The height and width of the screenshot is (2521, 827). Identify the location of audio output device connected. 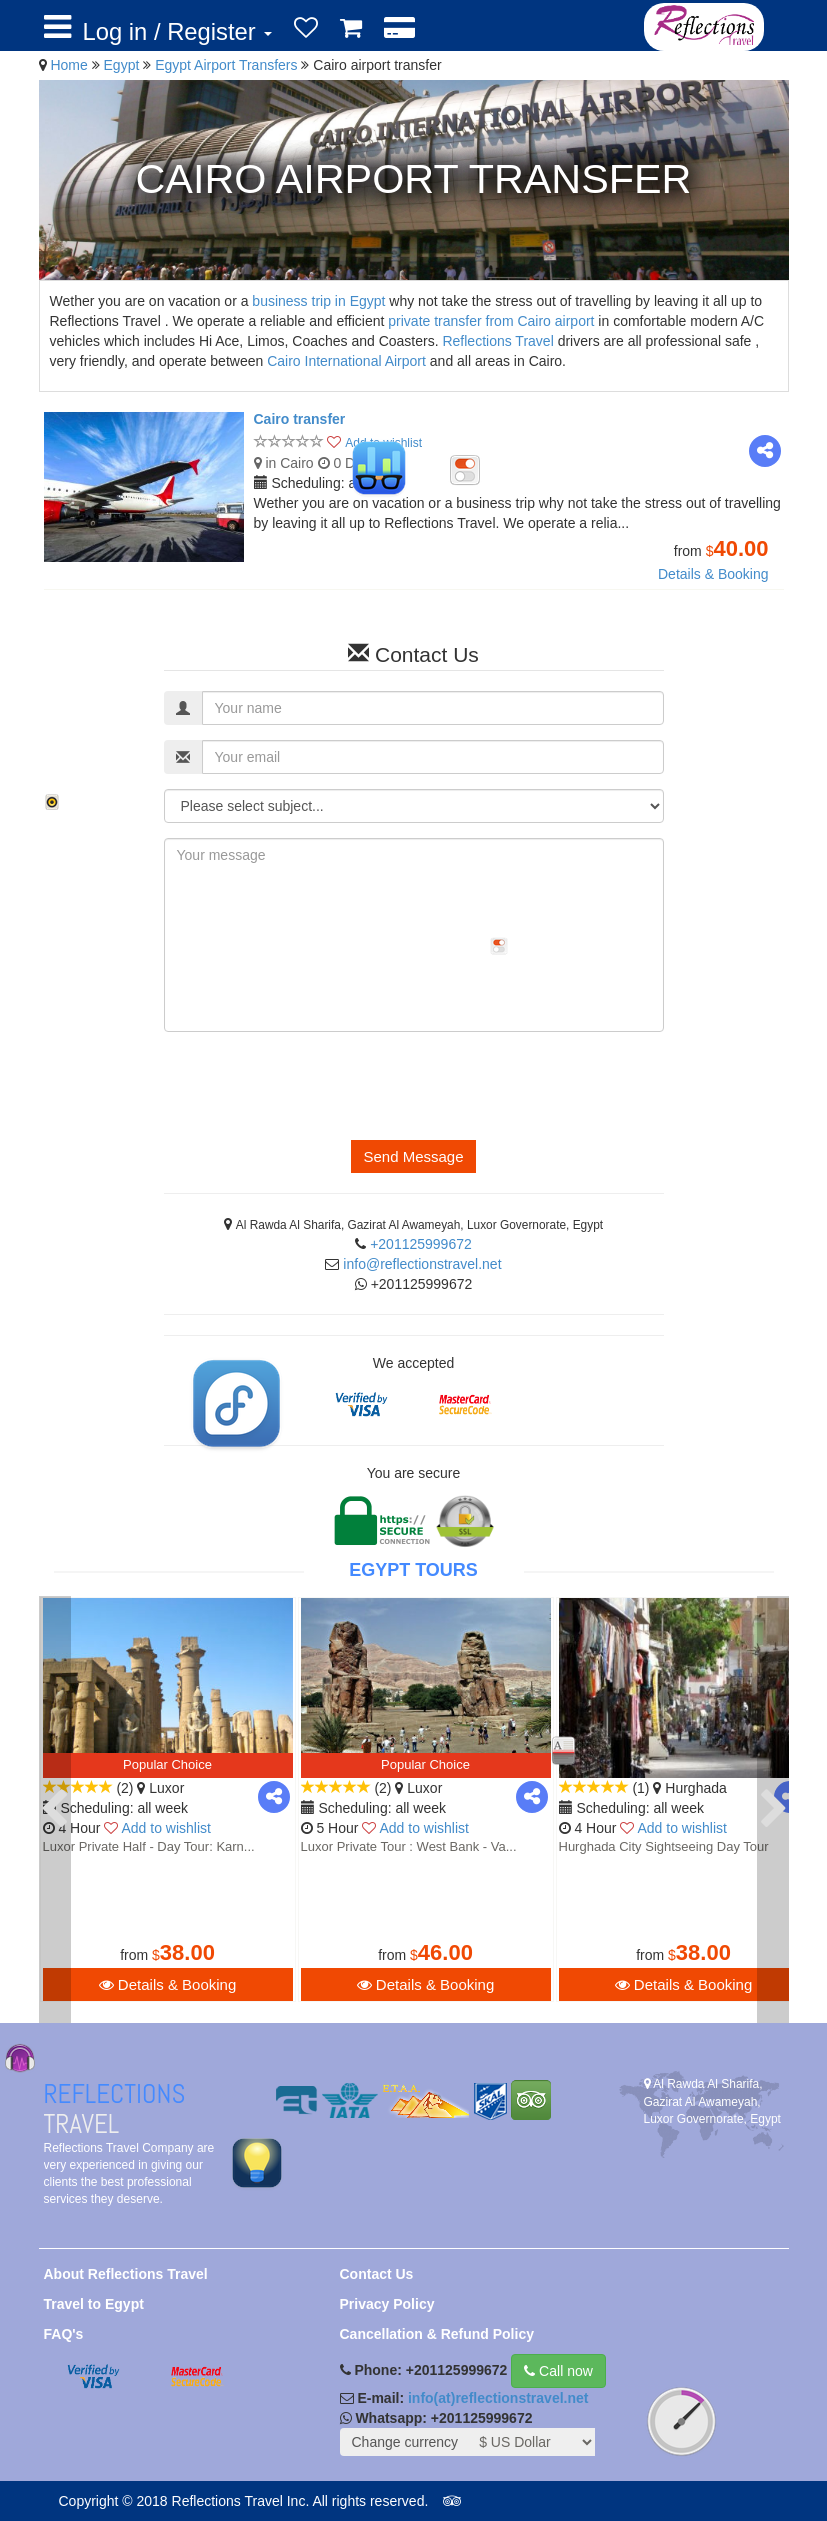
(20, 2058).